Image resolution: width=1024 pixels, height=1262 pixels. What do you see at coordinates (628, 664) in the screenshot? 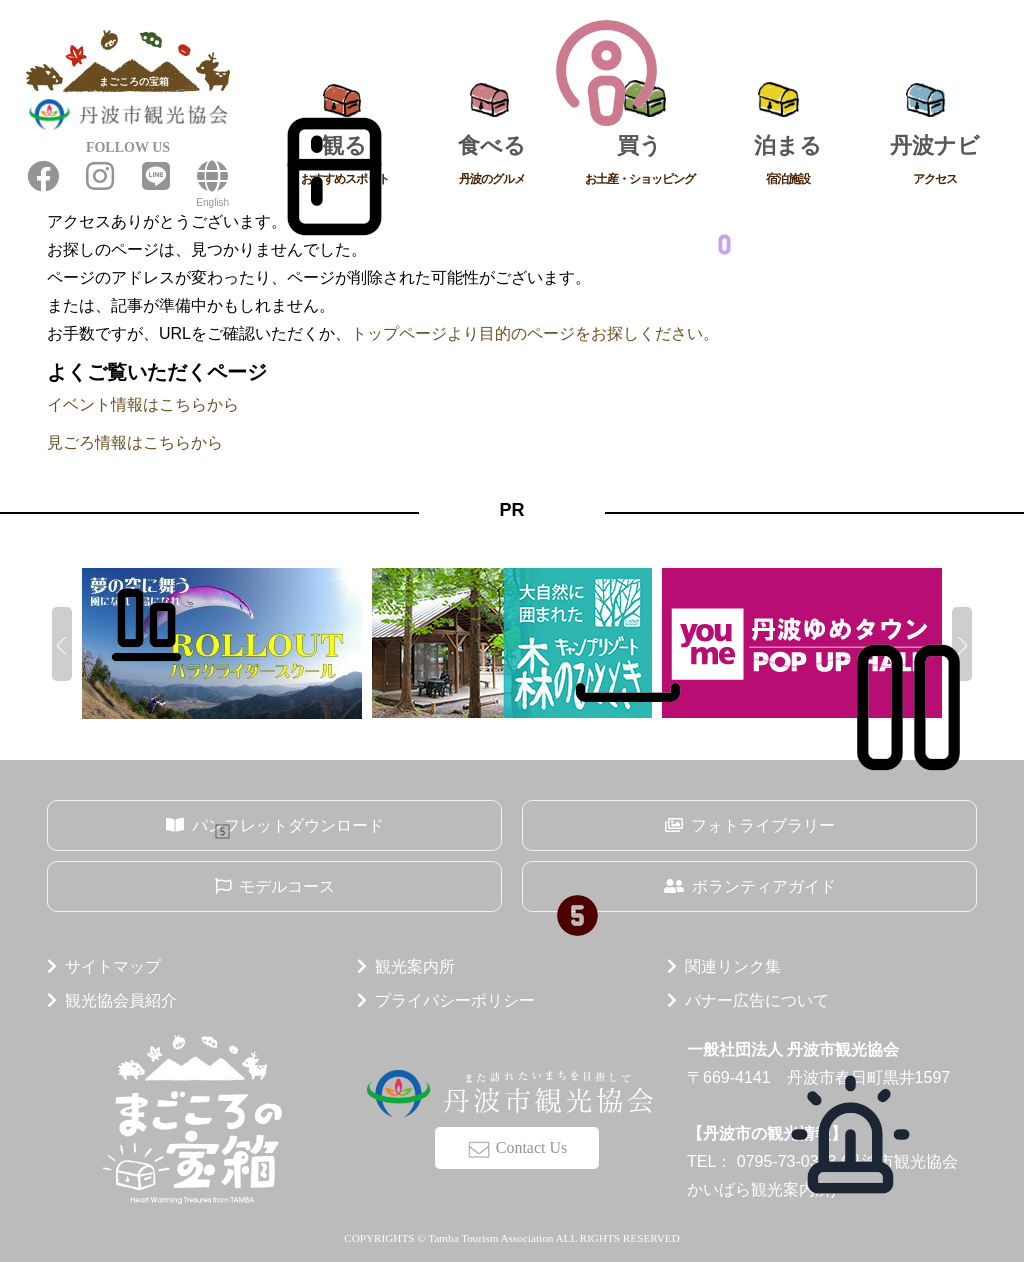
I see `insert a space character` at bounding box center [628, 664].